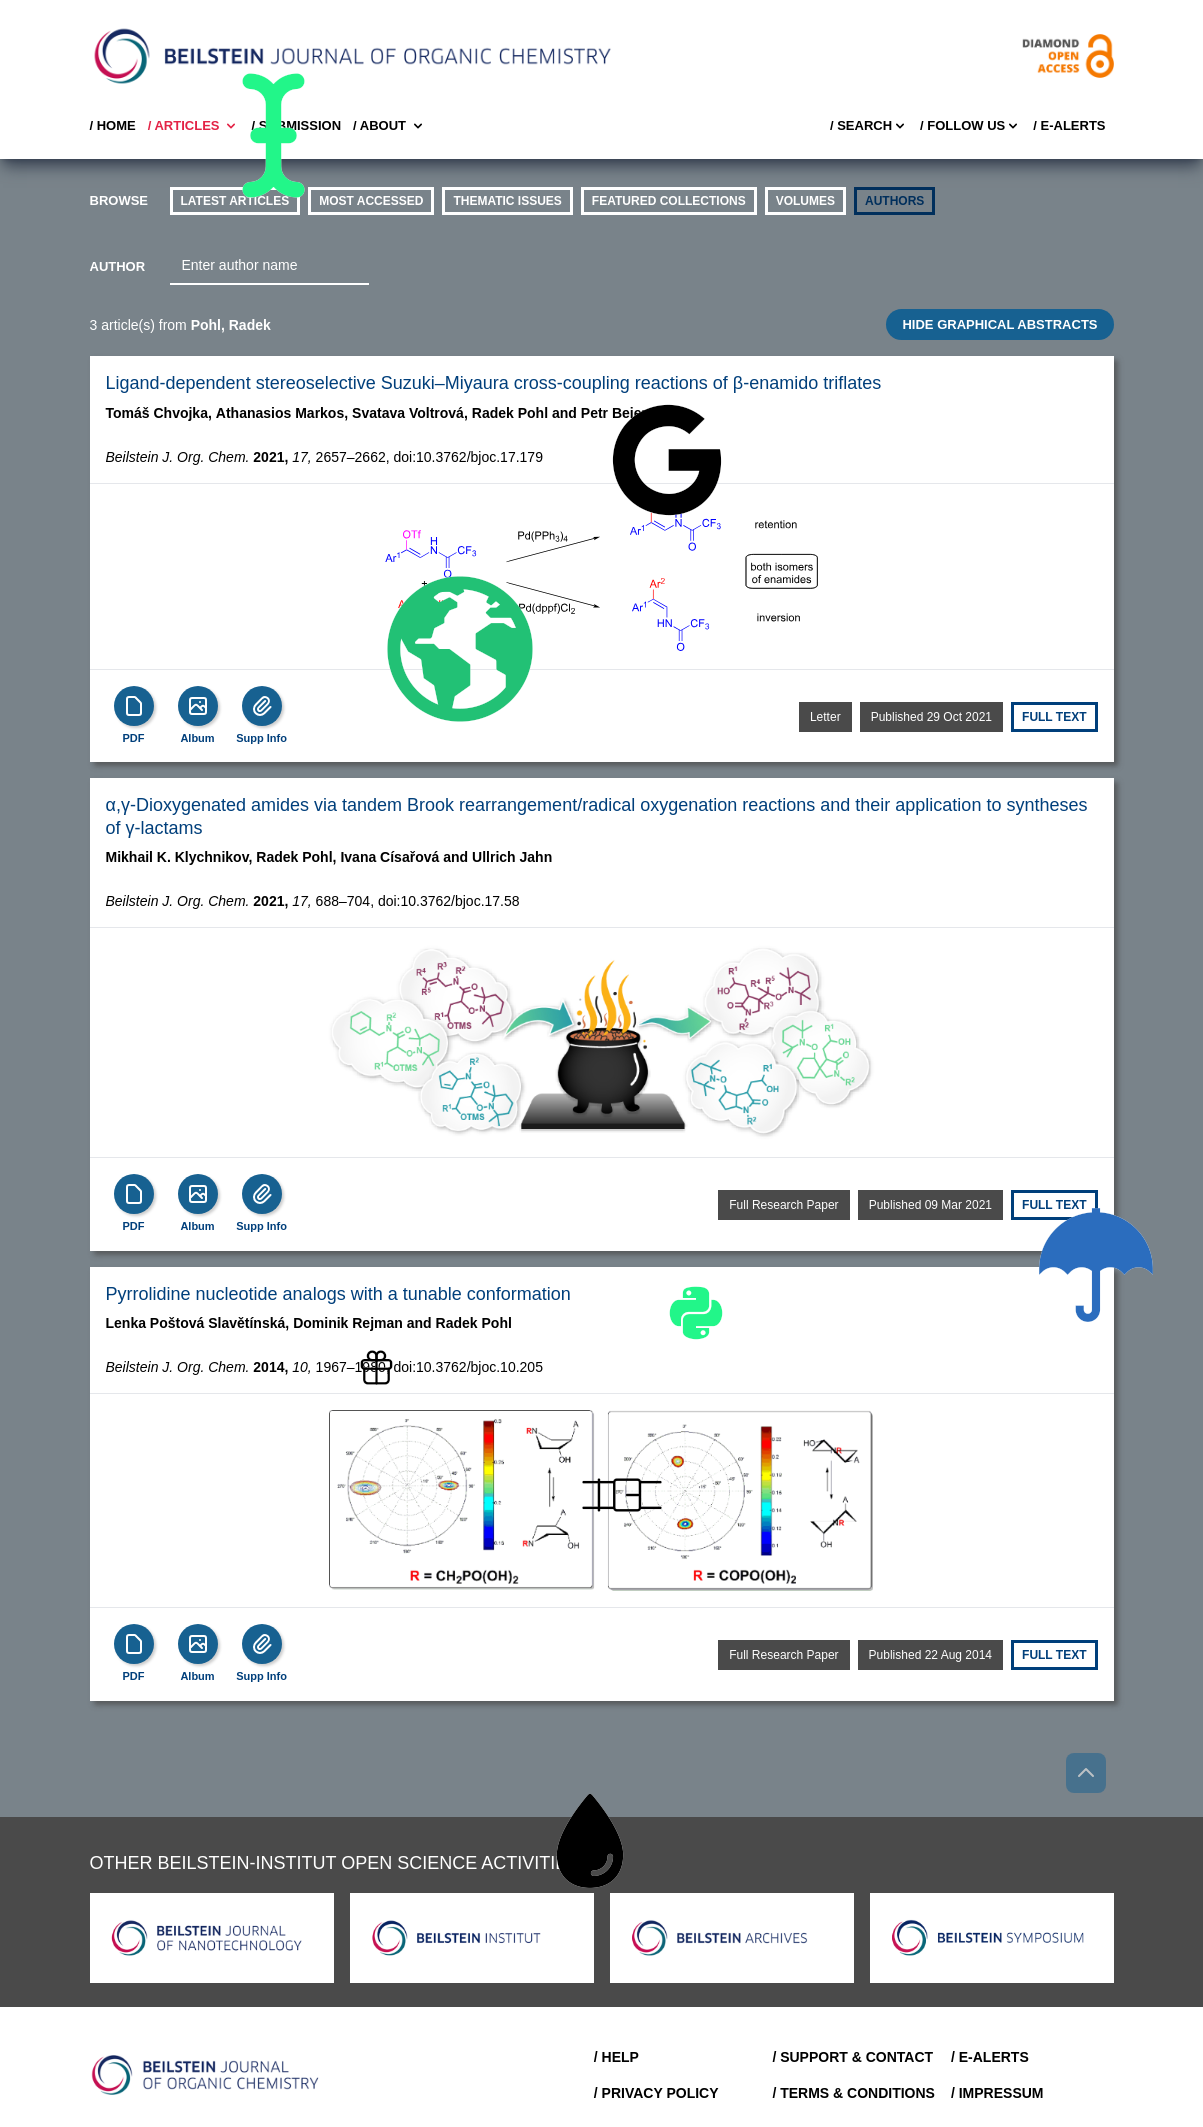 The image size is (1203, 2127). What do you see at coordinates (696, 1313) in the screenshot?
I see `indicates python programming language support` at bounding box center [696, 1313].